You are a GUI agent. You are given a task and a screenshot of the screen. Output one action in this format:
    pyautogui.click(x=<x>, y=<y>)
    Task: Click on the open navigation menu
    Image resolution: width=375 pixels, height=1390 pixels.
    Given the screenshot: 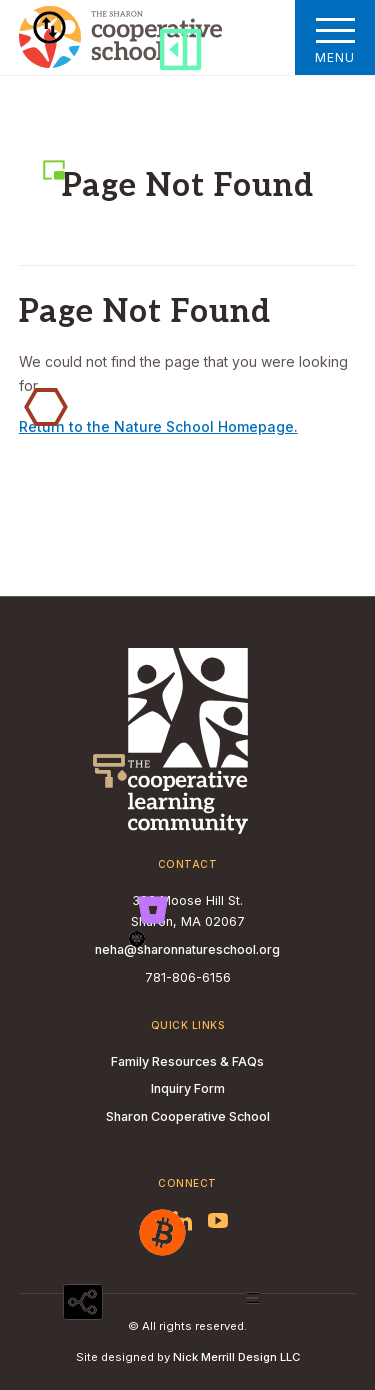 What is the action you would take?
    pyautogui.click(x=253, y=1298)
    